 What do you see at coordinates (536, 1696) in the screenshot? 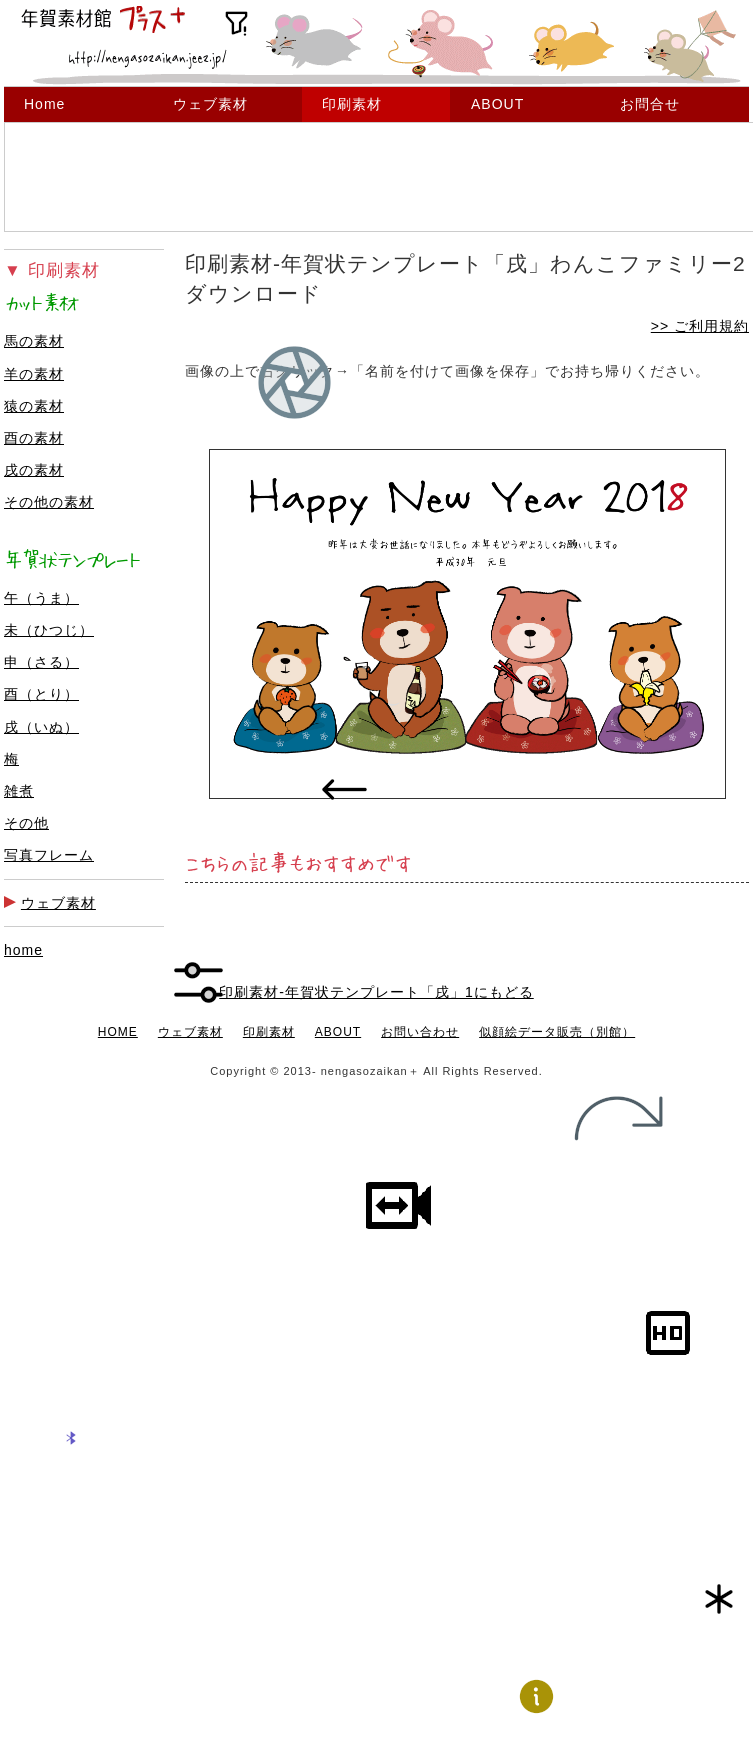
I see `view more information or details` at bounding box center [536, 1696].